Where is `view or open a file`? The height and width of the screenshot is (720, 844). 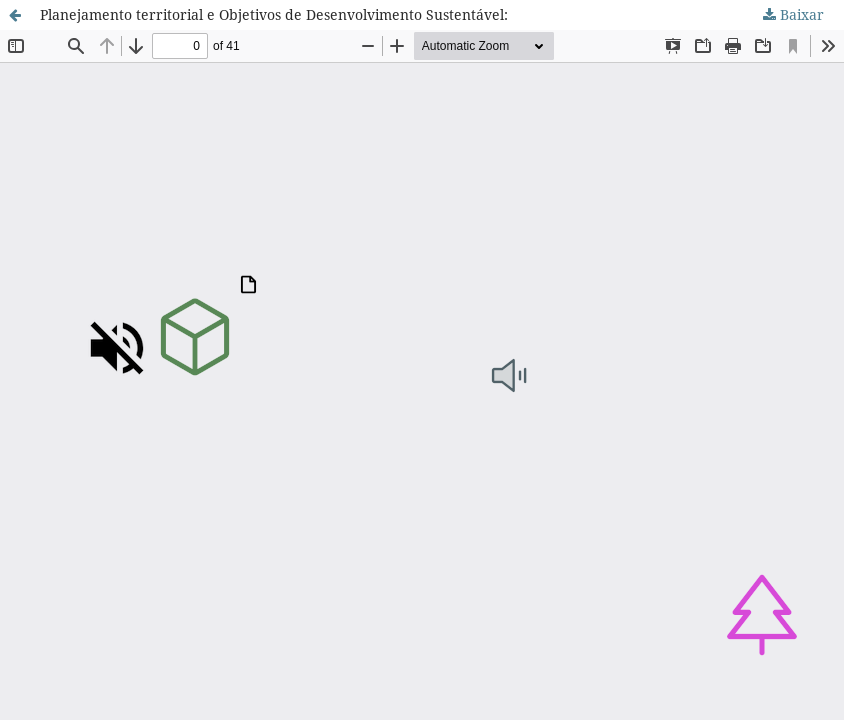
view or open a file is located at coordinates (248, 284).